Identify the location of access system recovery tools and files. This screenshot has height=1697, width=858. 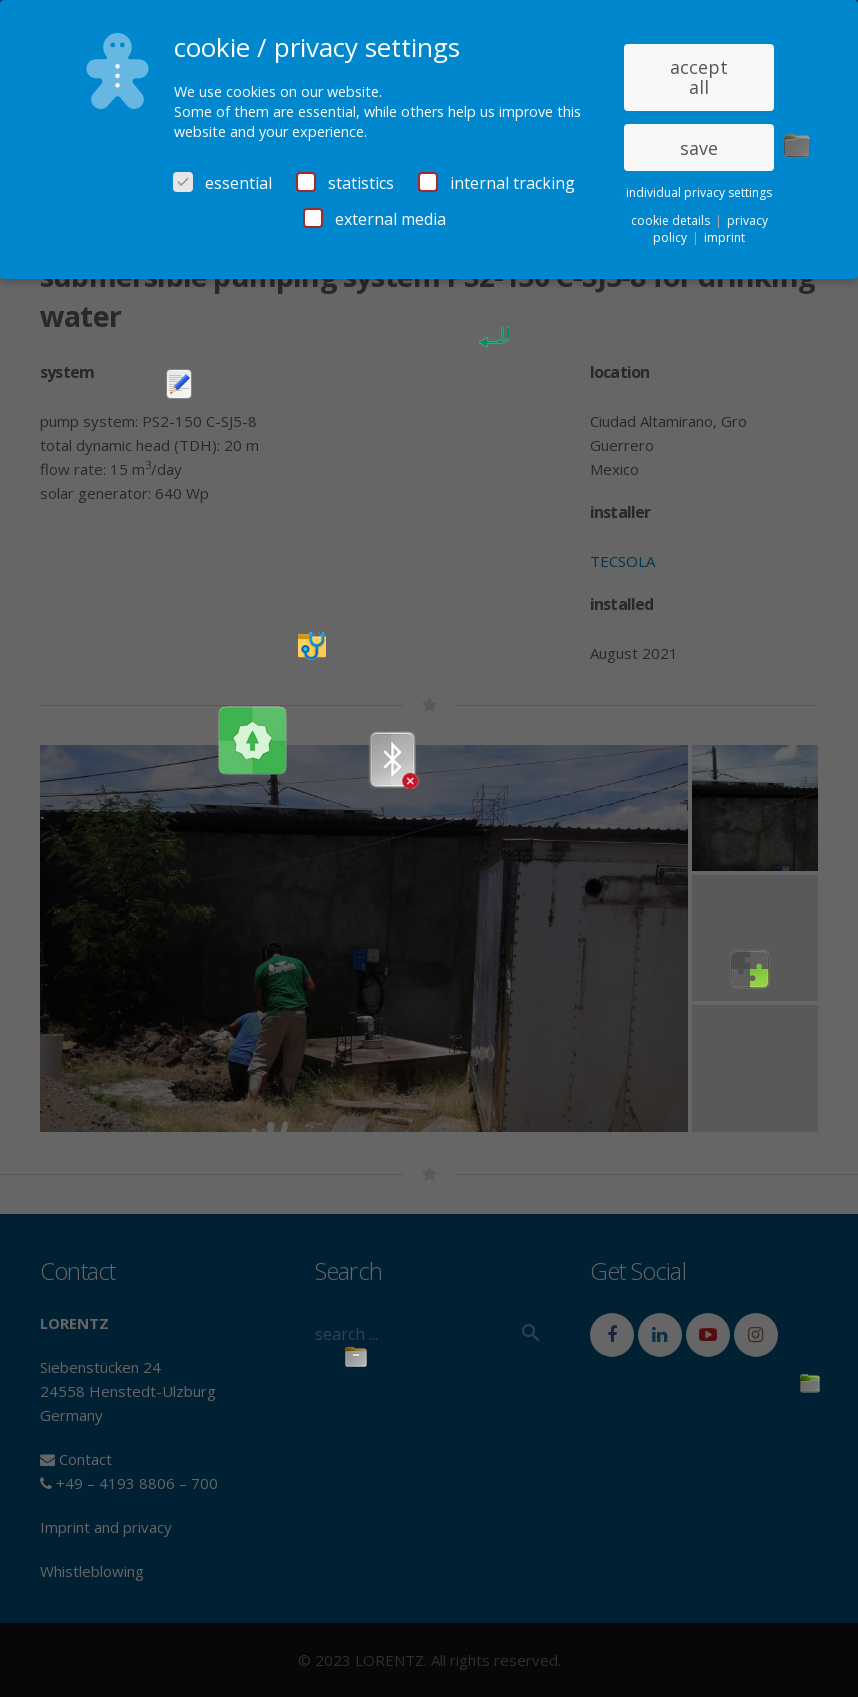
(312, 646).